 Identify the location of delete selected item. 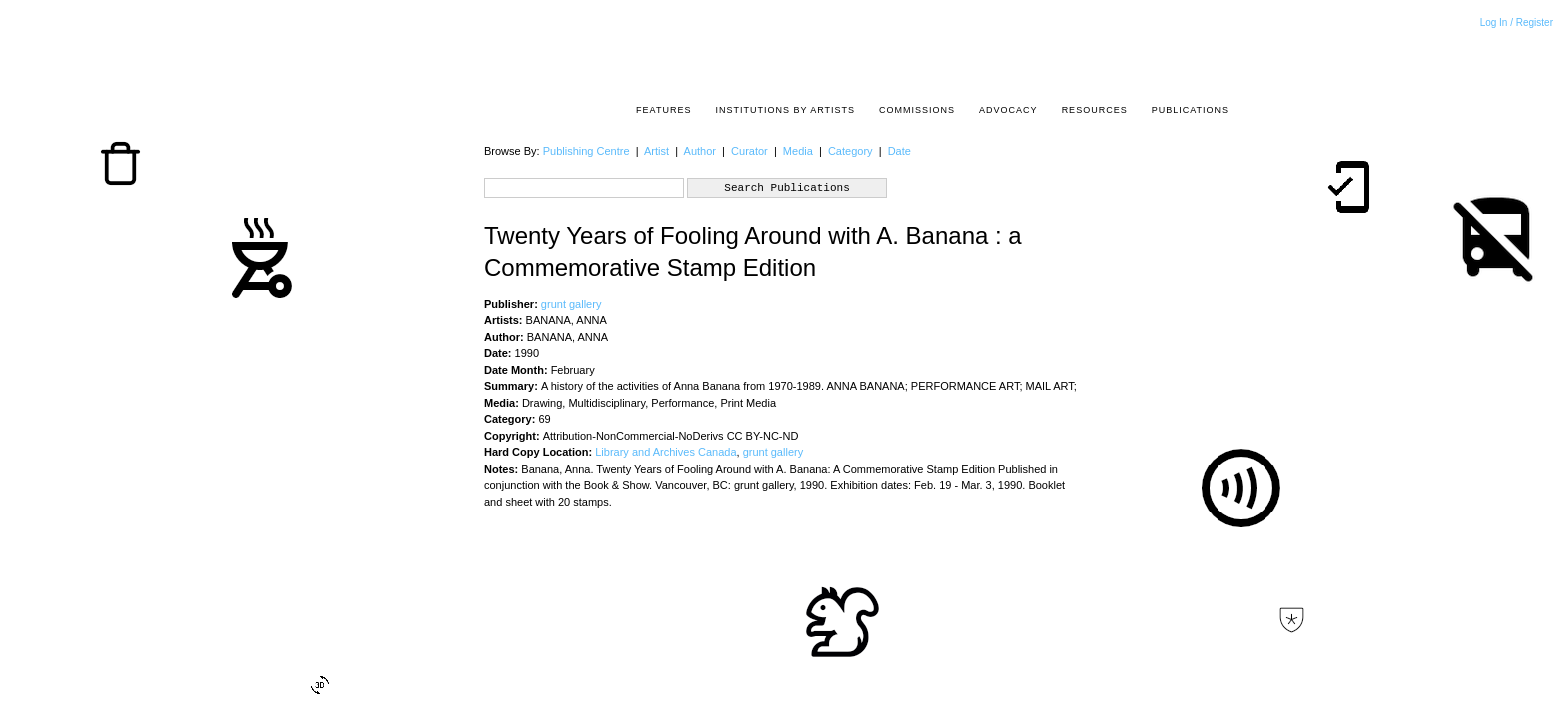
(120, 163).